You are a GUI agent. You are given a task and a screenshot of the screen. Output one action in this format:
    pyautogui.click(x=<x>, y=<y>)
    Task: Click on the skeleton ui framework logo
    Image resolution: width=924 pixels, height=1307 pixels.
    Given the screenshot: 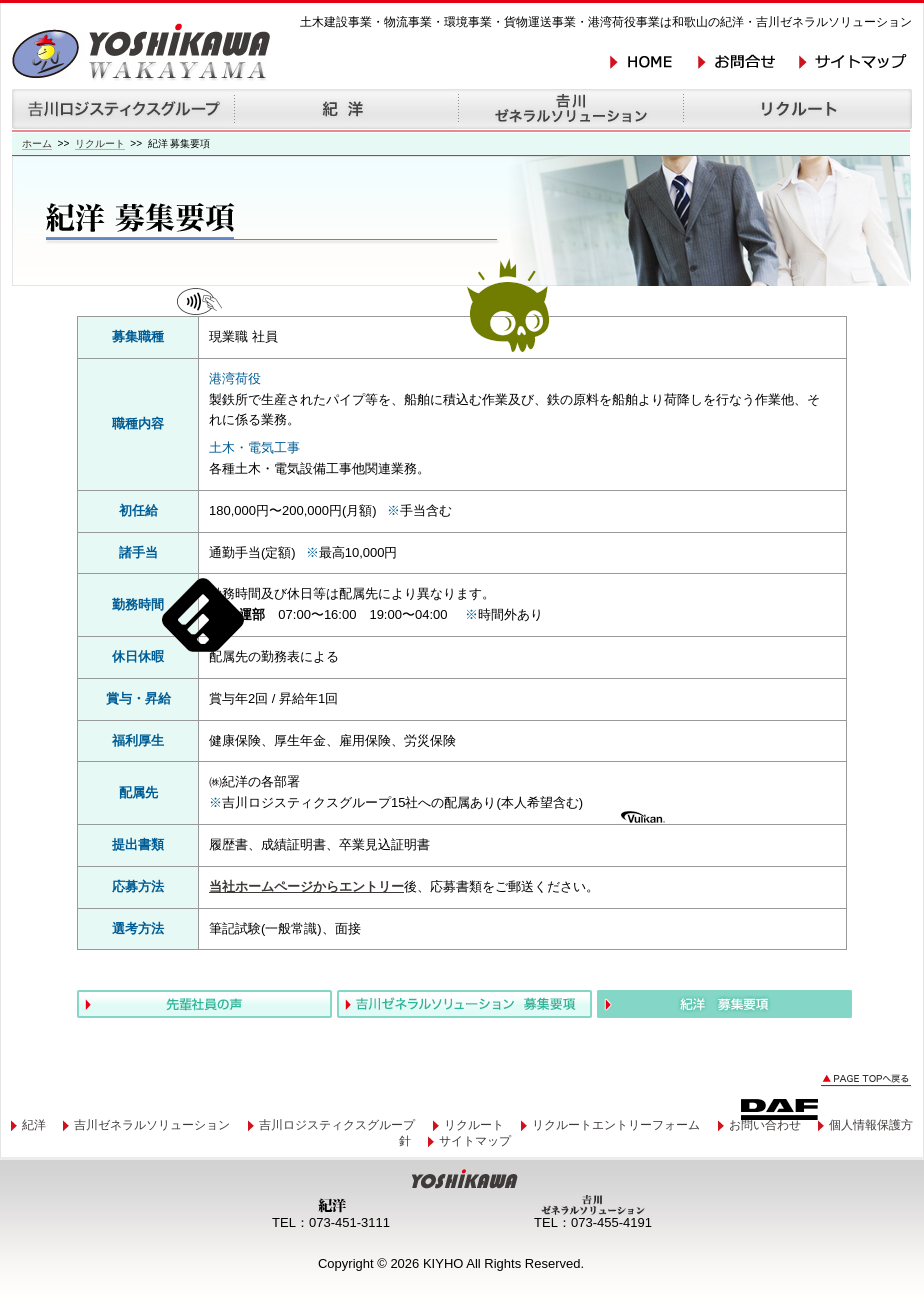 What is the action you would take?
    pyautogui.click(x=508, y=305)
    